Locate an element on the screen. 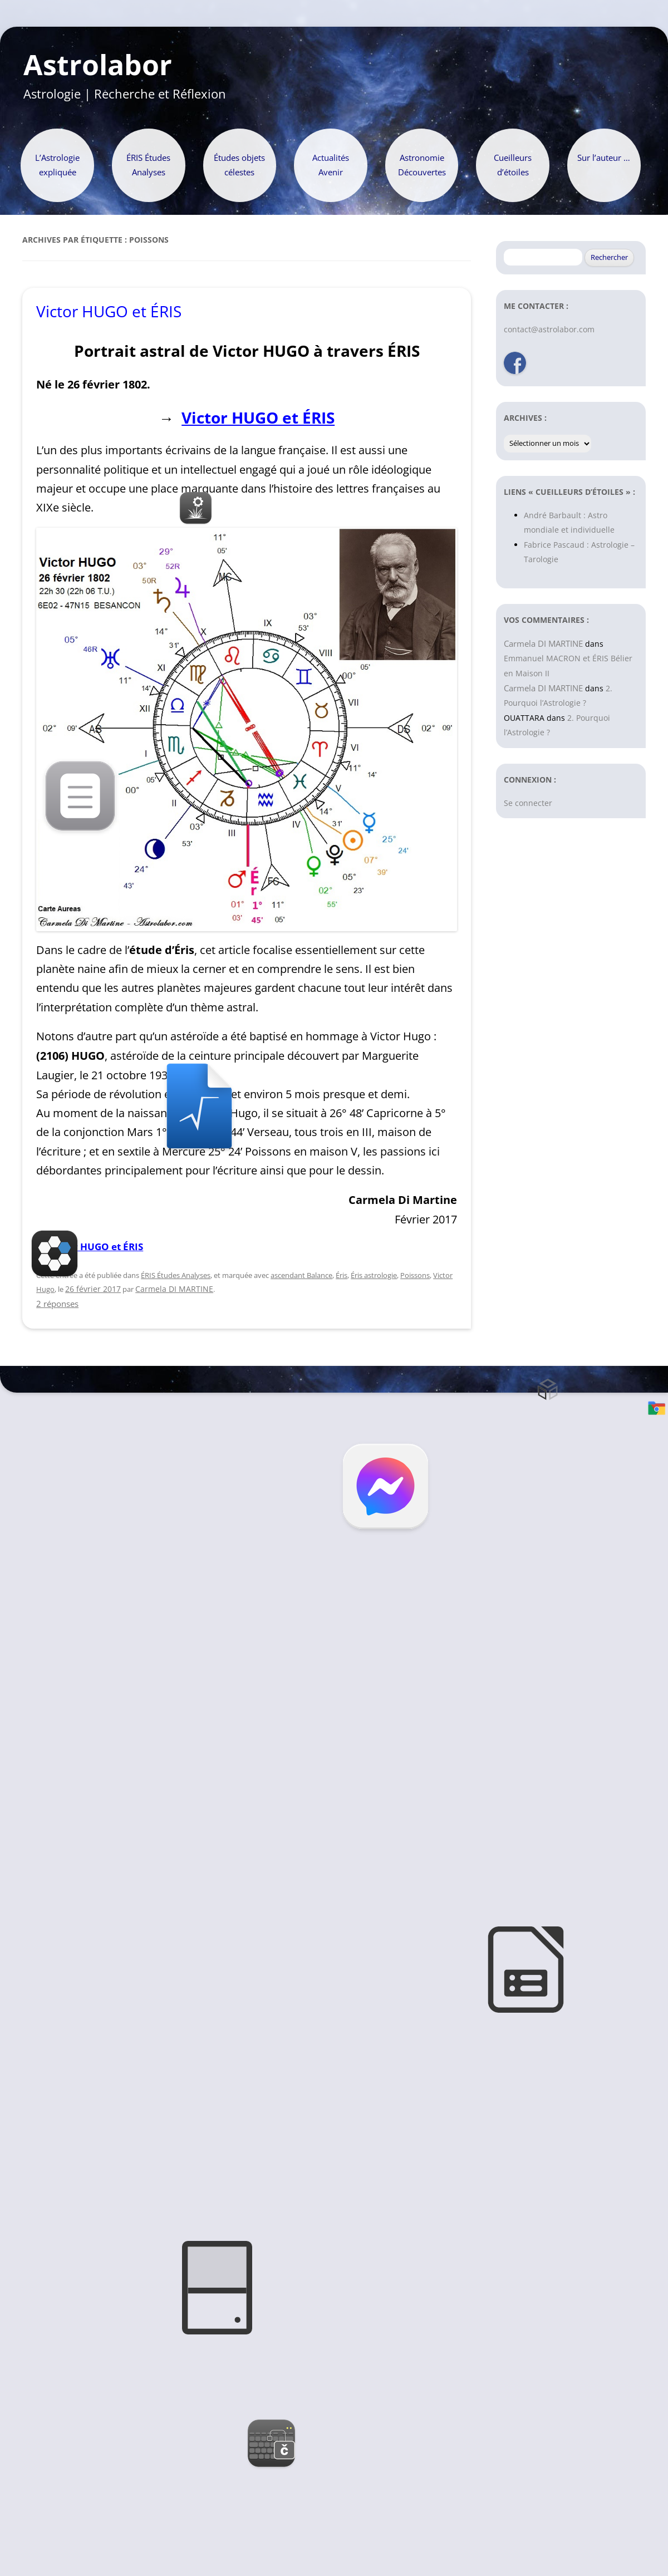 Image resolution: width=668 pixels, height=2576 pixels. launch robocraft game is located at coordinates (55, 1253).